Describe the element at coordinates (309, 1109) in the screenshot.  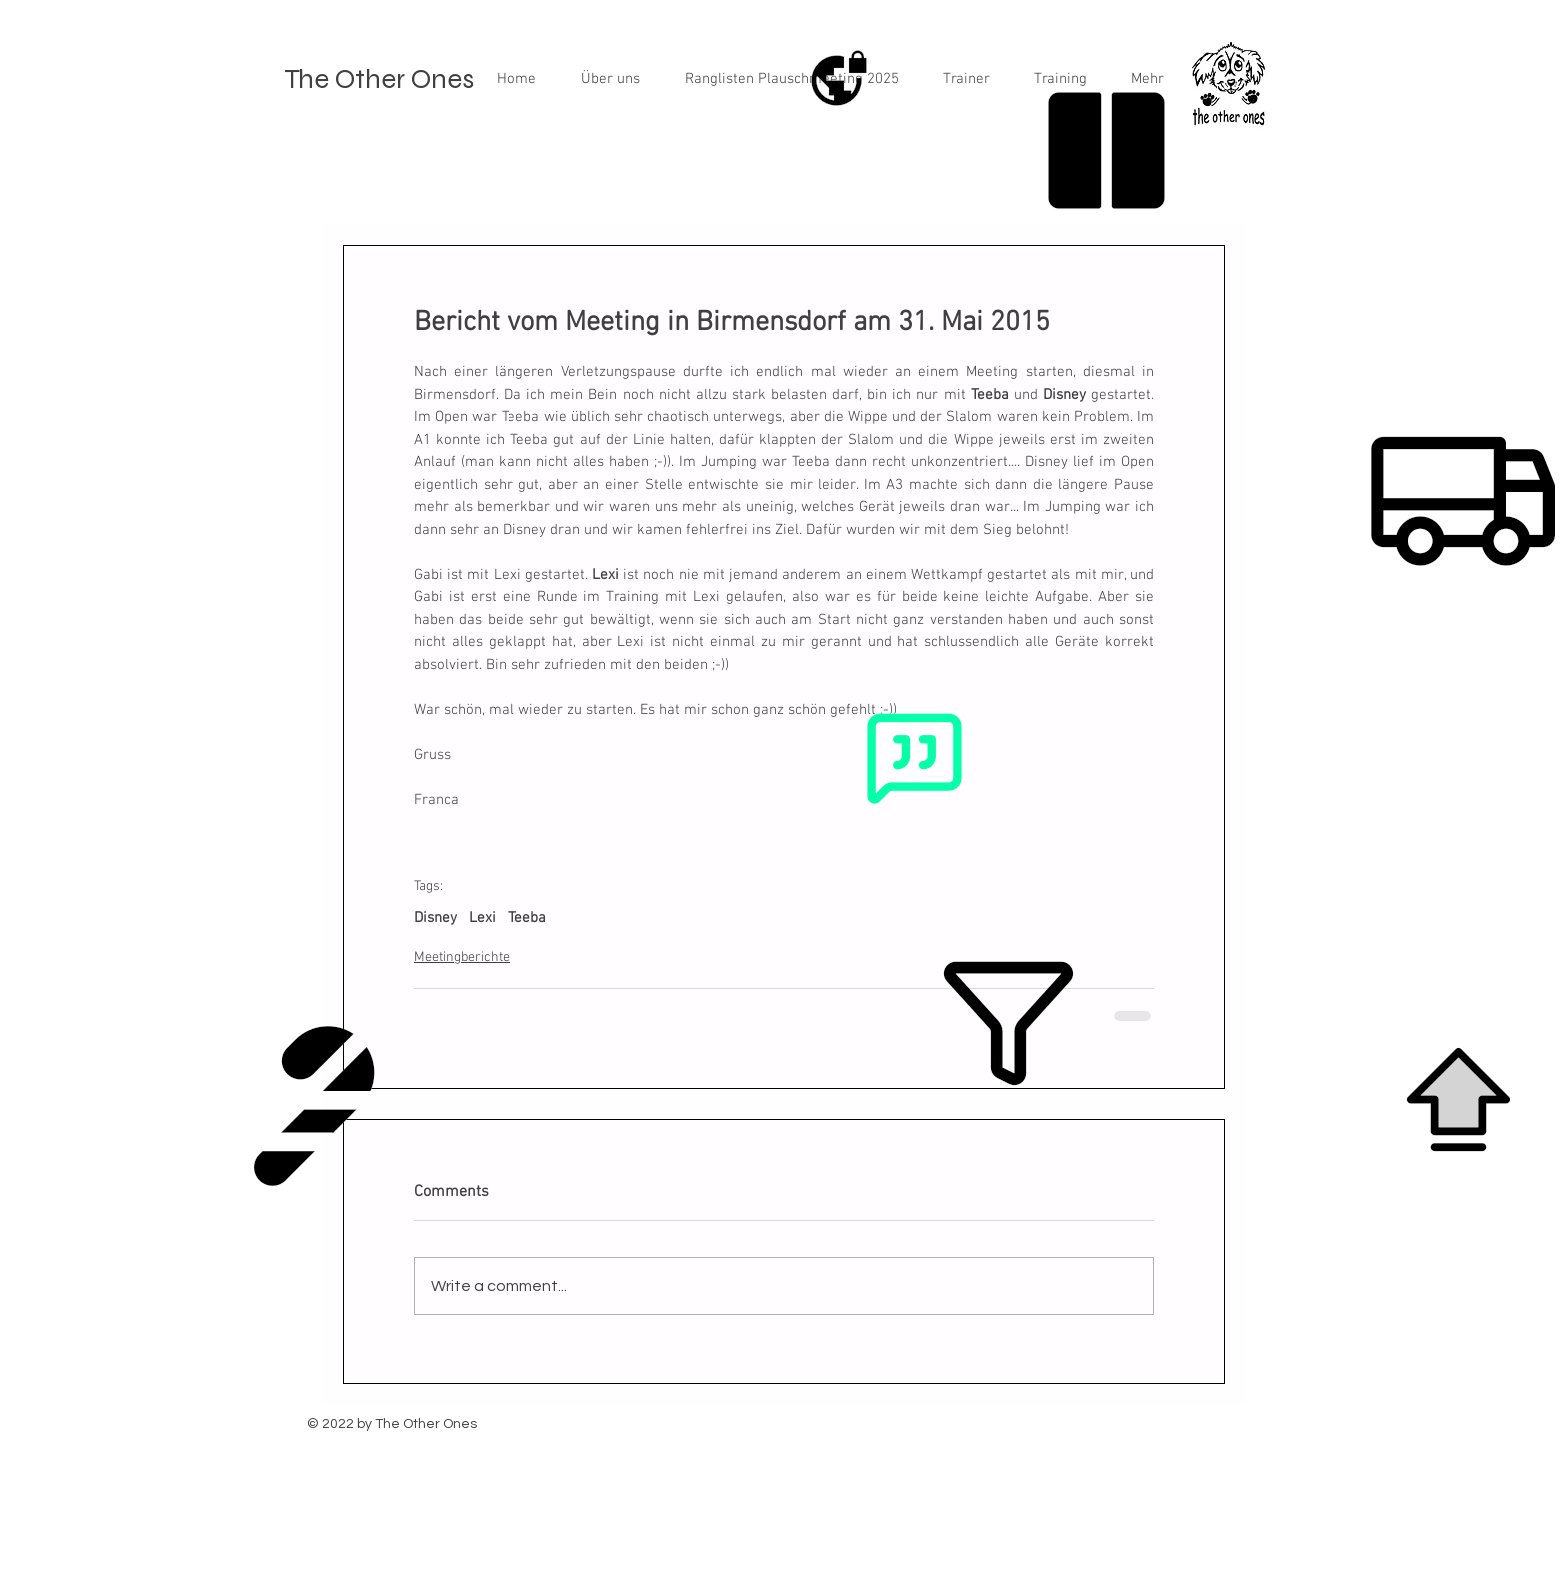
I see `indicates holiday or seasonal content` at that location.